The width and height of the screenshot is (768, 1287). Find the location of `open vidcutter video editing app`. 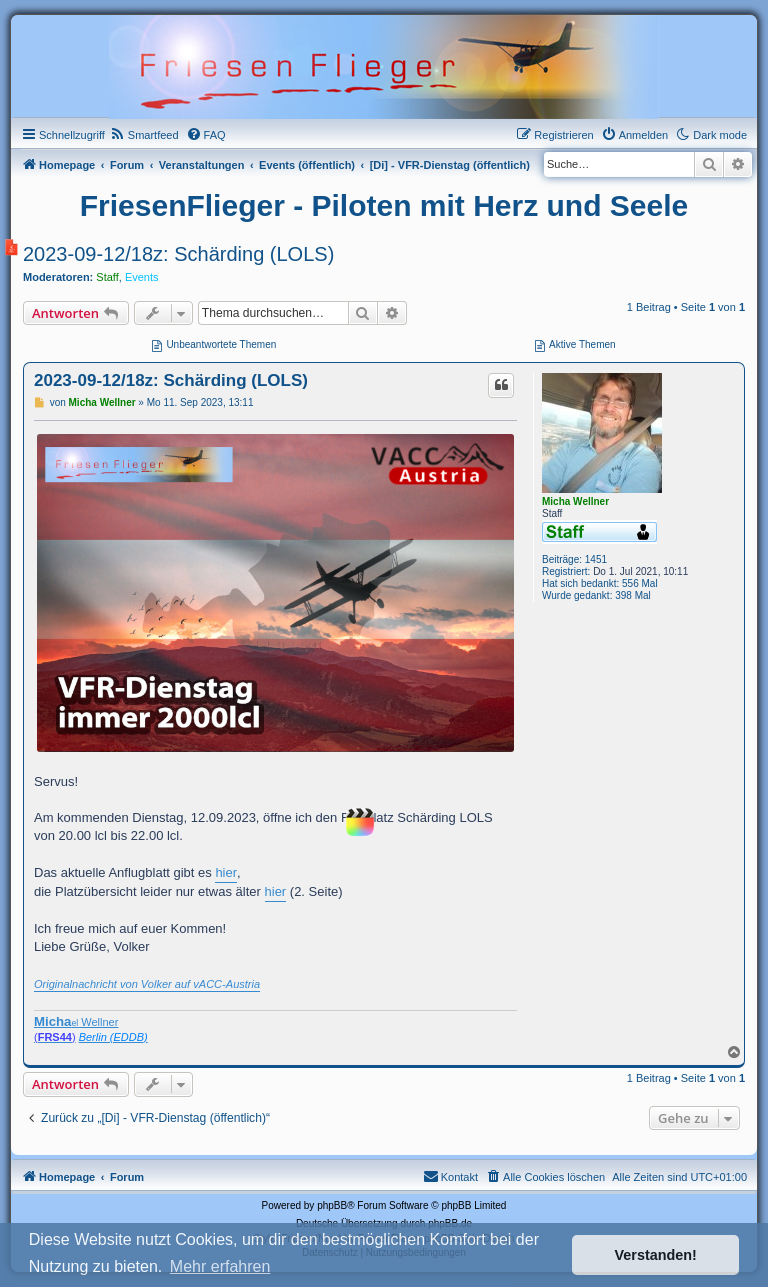

open vidcutter video editing app is located at coordinates (360, 822).